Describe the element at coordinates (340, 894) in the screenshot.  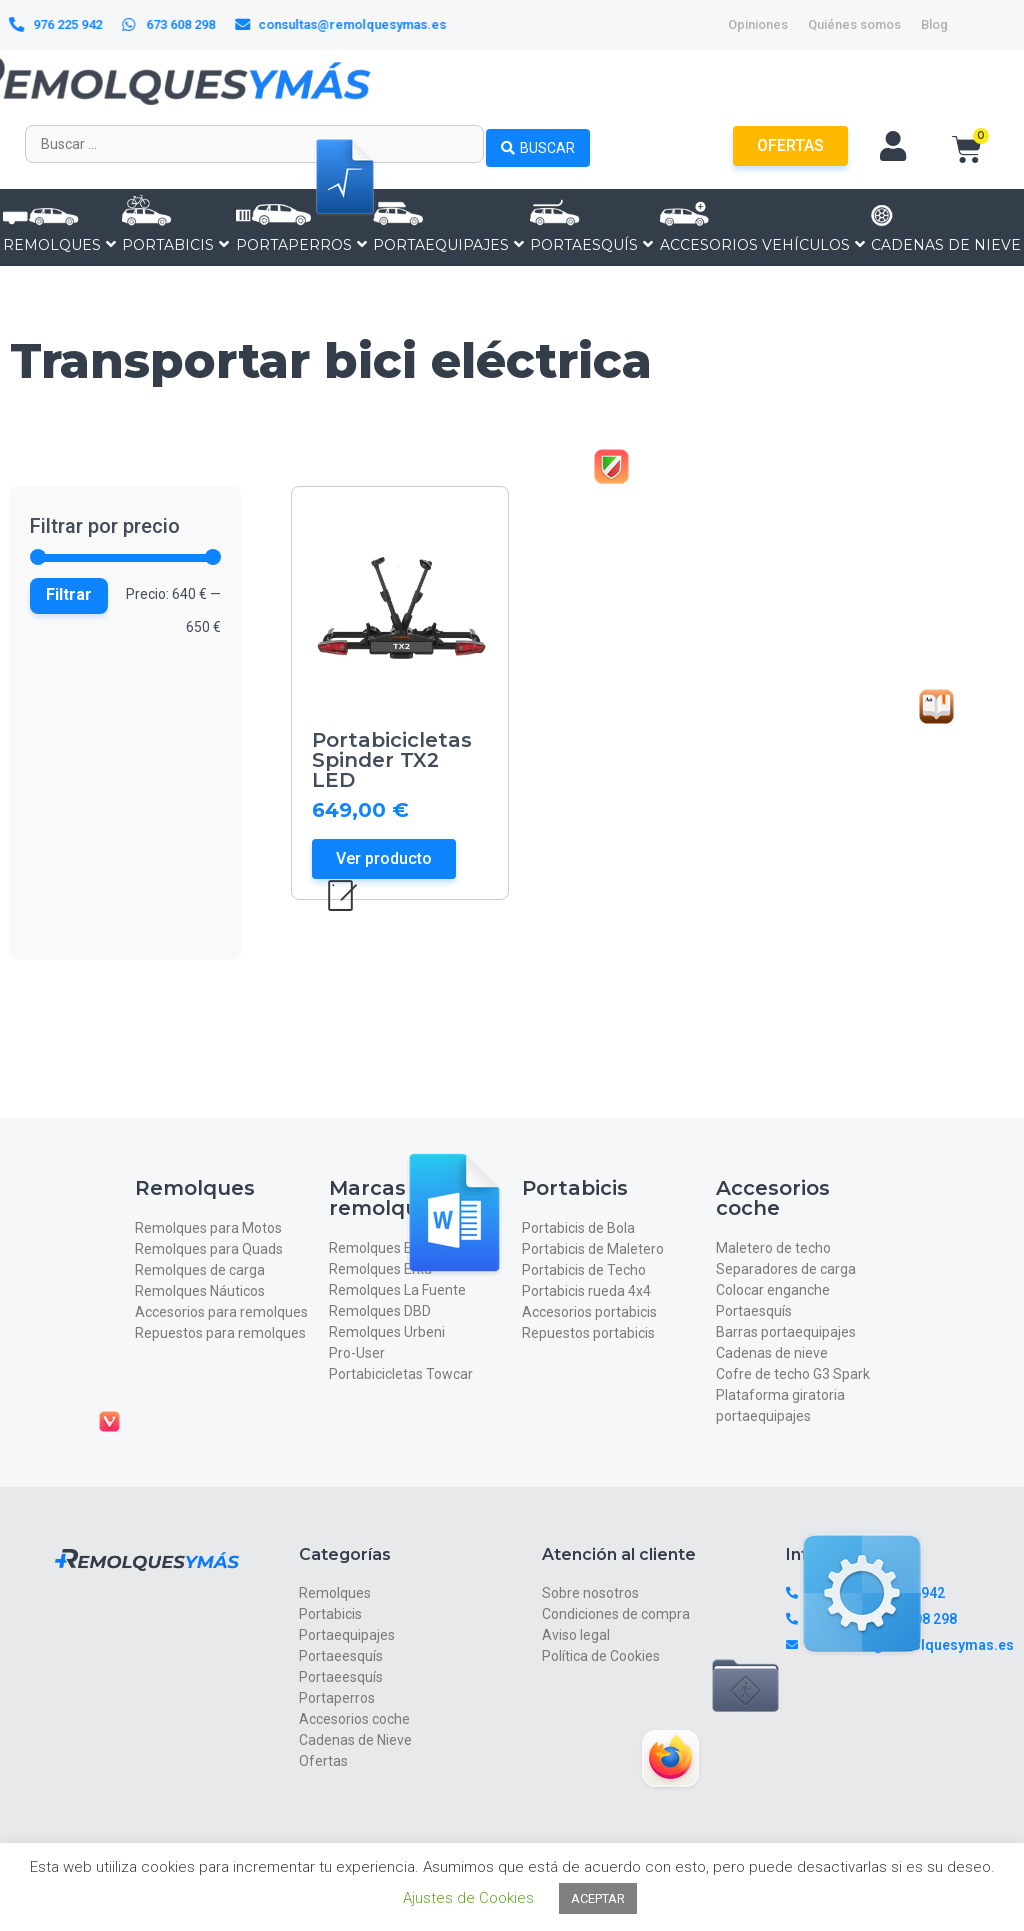
I see `indicates a connected PDA or tablet device` at that location.